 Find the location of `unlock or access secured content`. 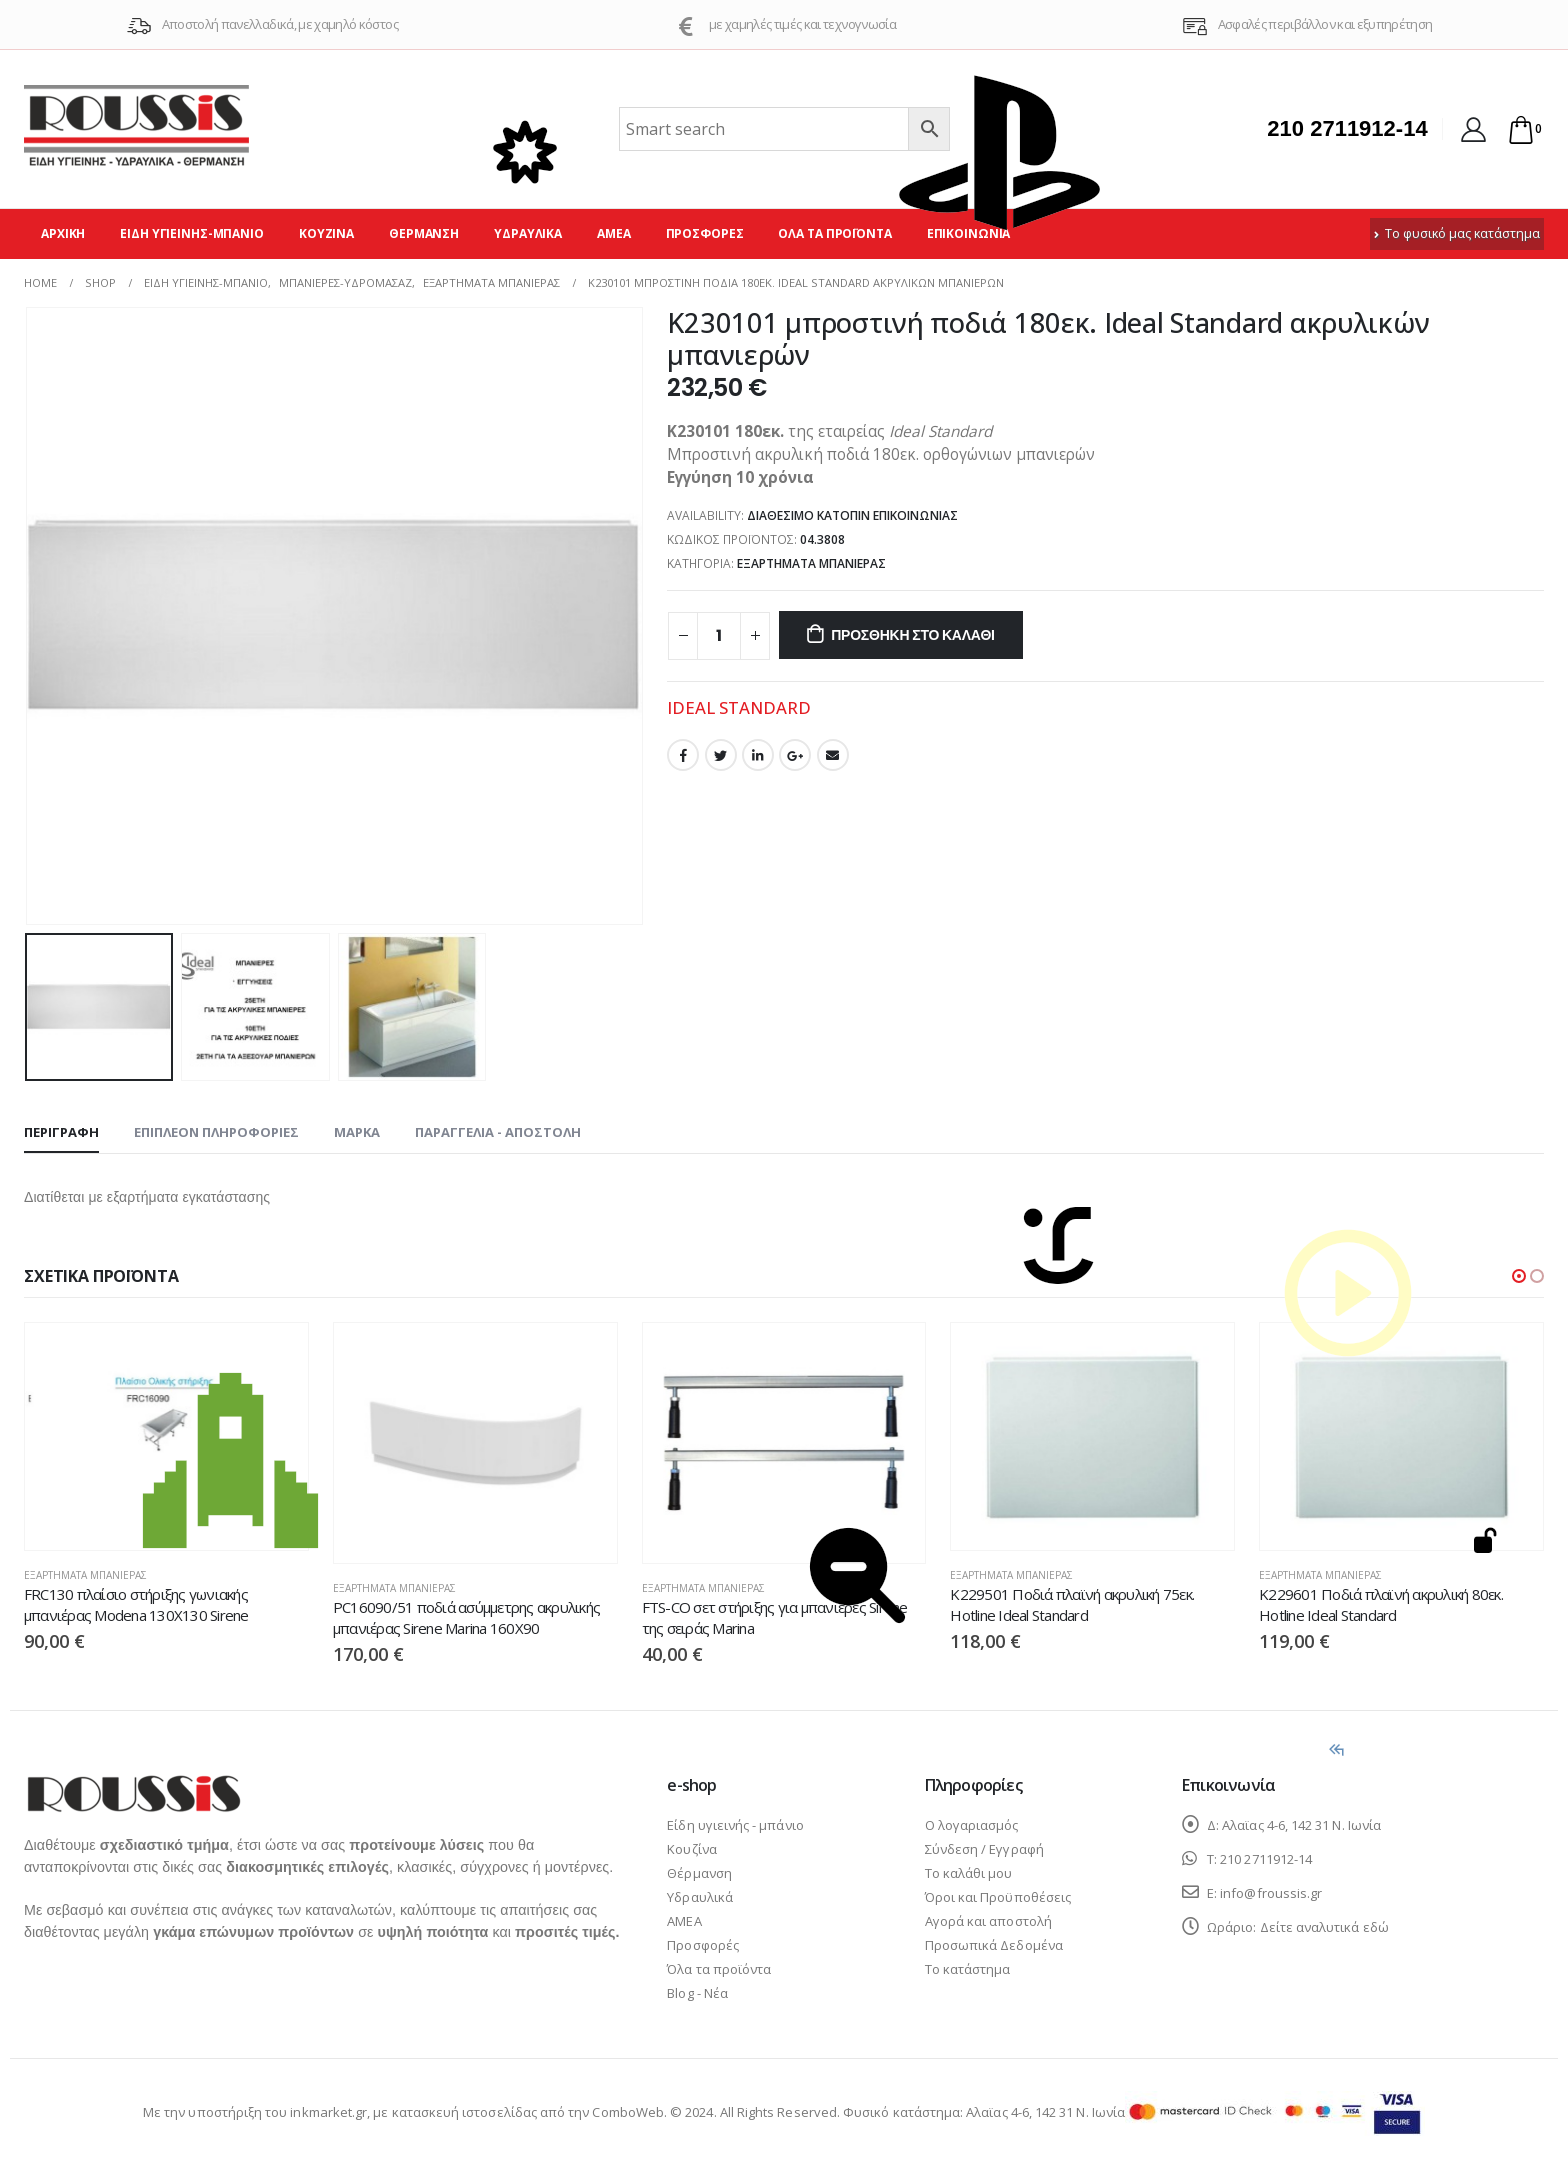

unlock or access secured content is located at coordinates (1483, 1541).